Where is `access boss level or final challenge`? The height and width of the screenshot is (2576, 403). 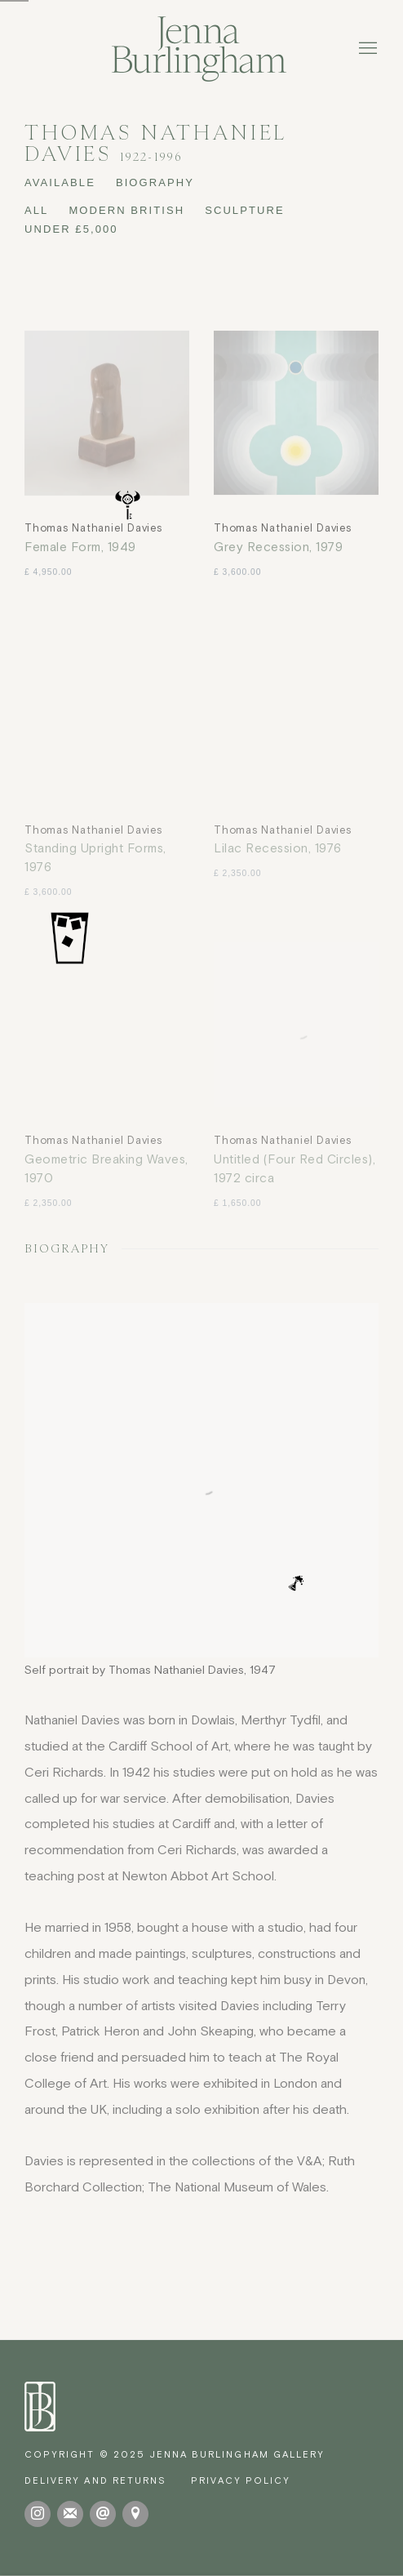
access boss level or final challenge is located at coordinates (127, 505).